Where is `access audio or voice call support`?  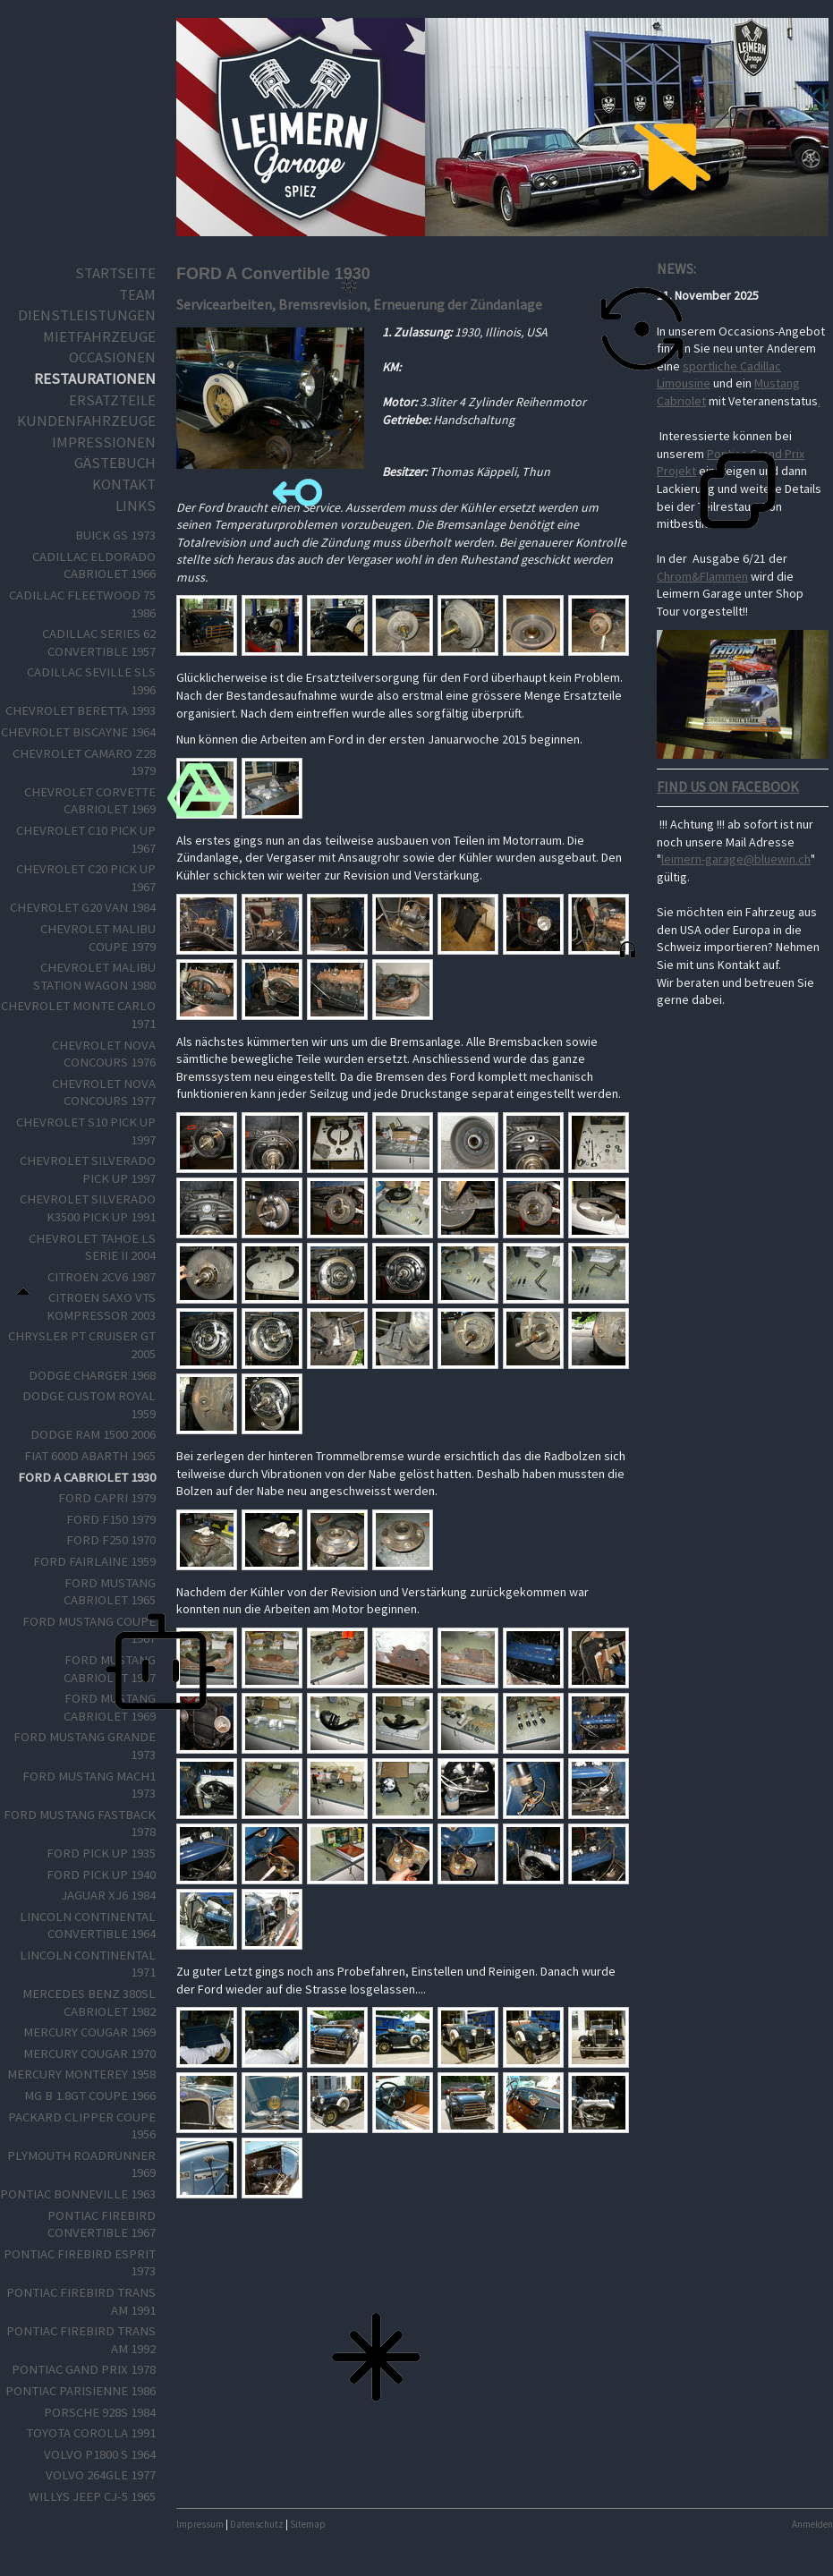 access audio or voice call support is located at coordinates (627, 950).